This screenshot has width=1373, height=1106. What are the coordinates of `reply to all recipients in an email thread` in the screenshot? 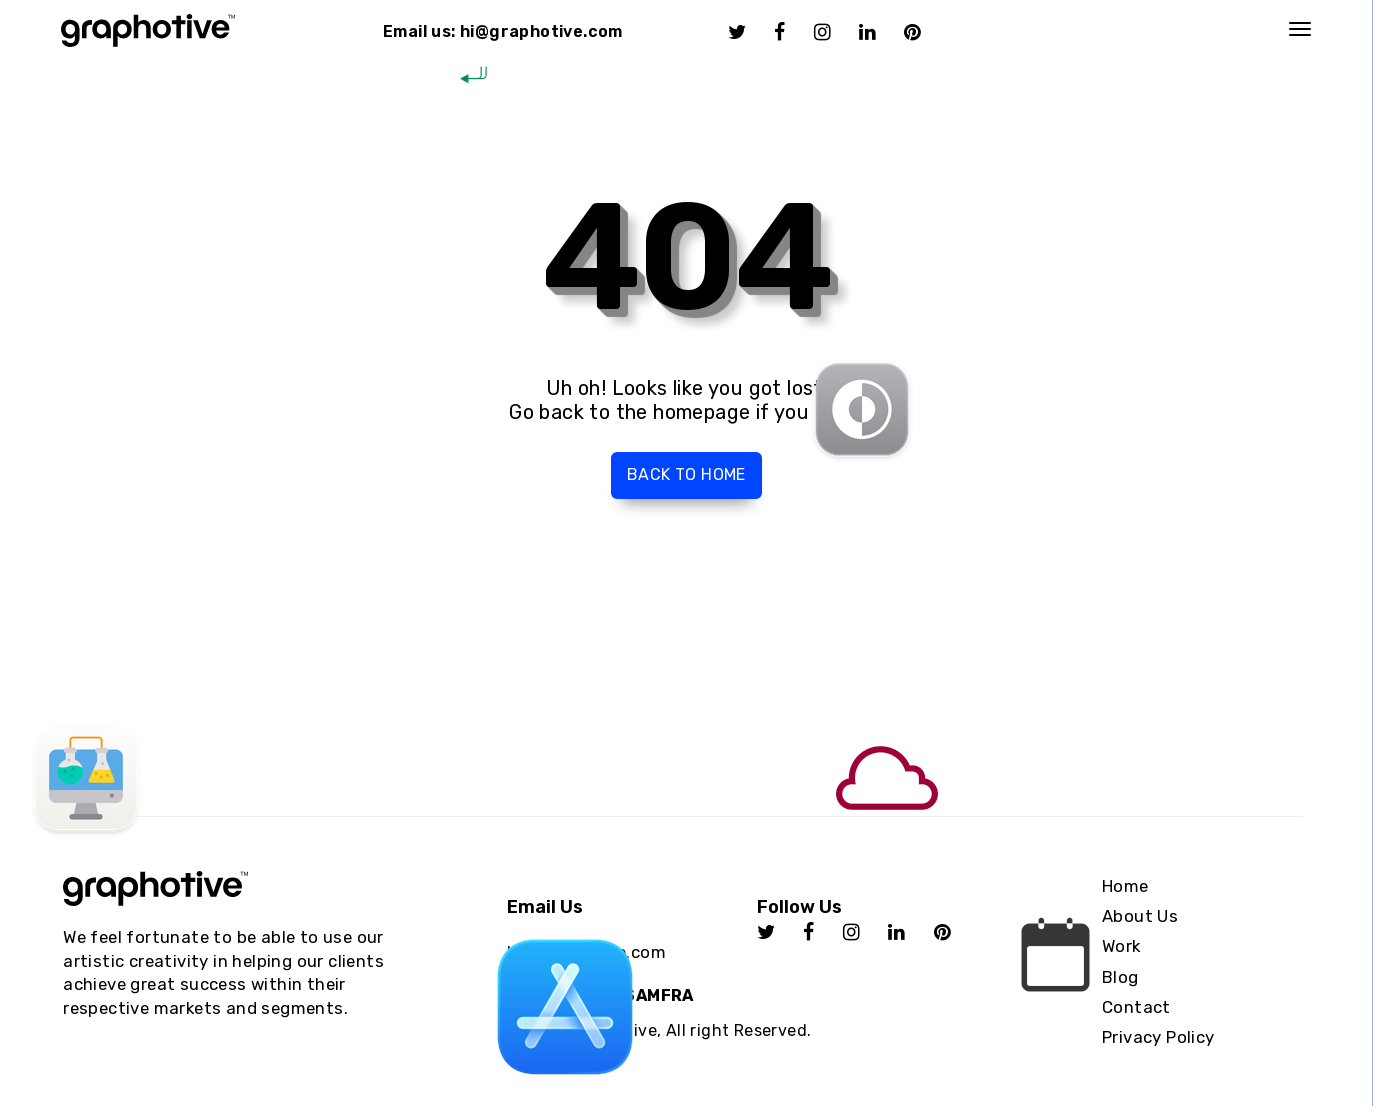 It's located at (473, 73).